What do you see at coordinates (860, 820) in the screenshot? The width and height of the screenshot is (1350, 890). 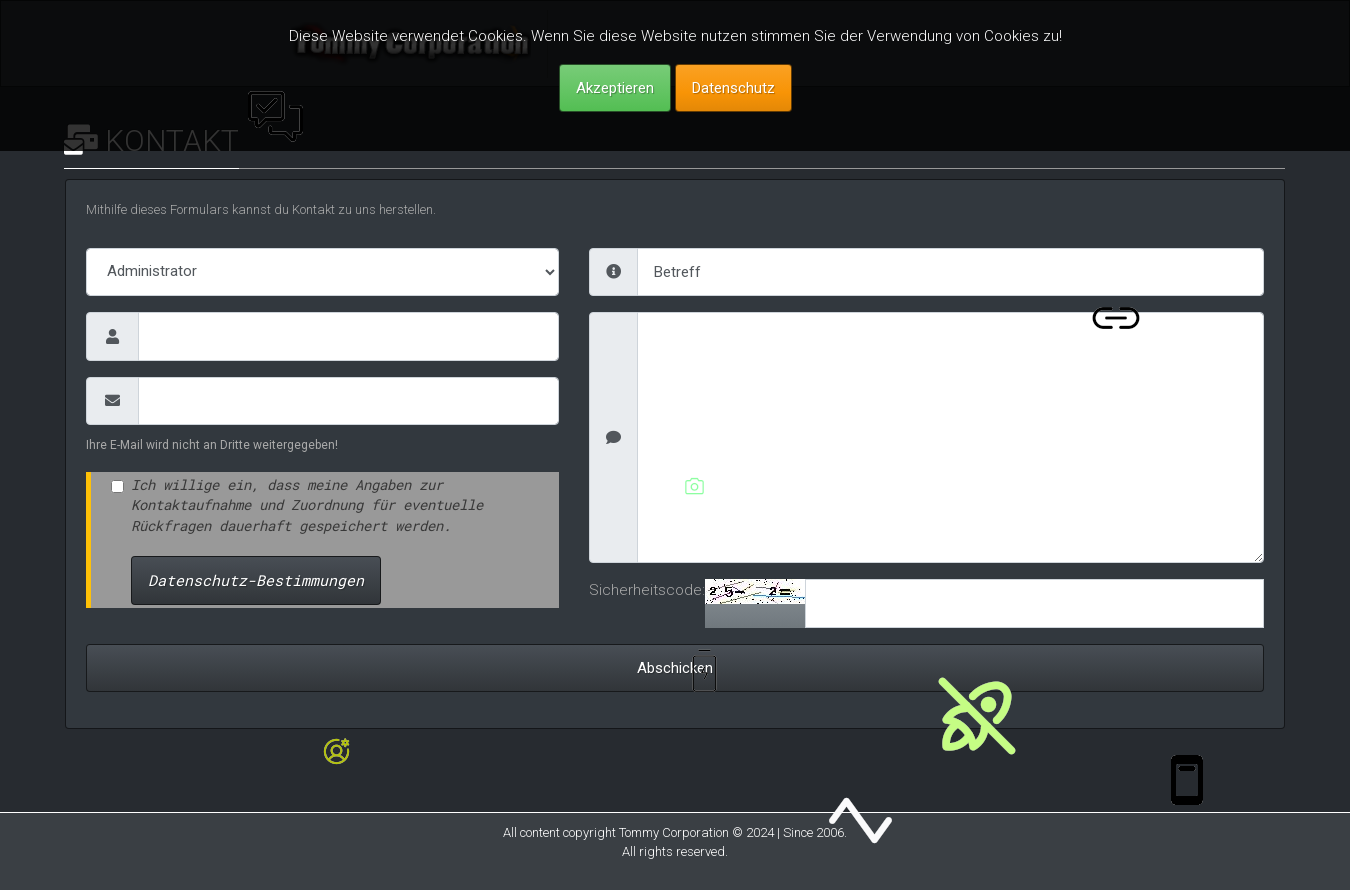 I see `audio or sound wave visualization` at bounding box center [860, 820].